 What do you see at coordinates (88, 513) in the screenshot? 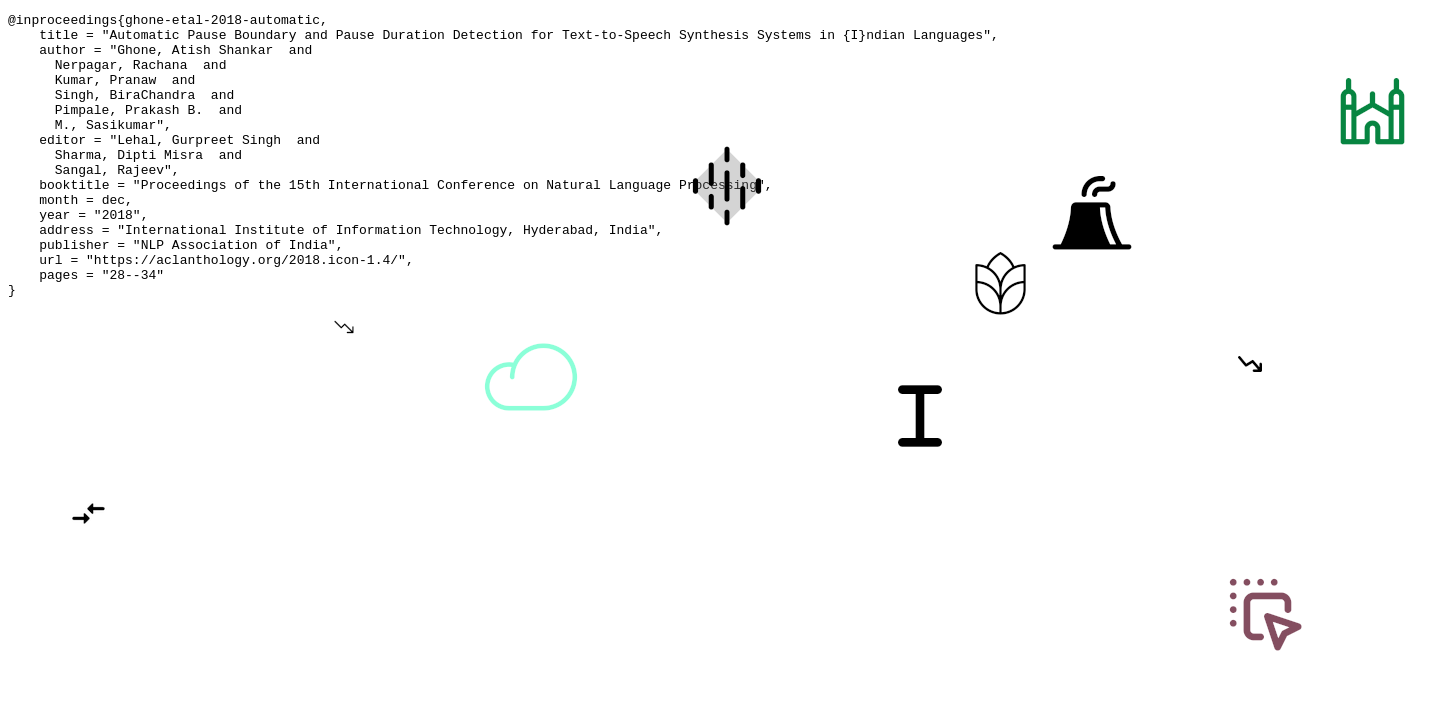
I see `compare two items or options` at bounding box center [88, 513].